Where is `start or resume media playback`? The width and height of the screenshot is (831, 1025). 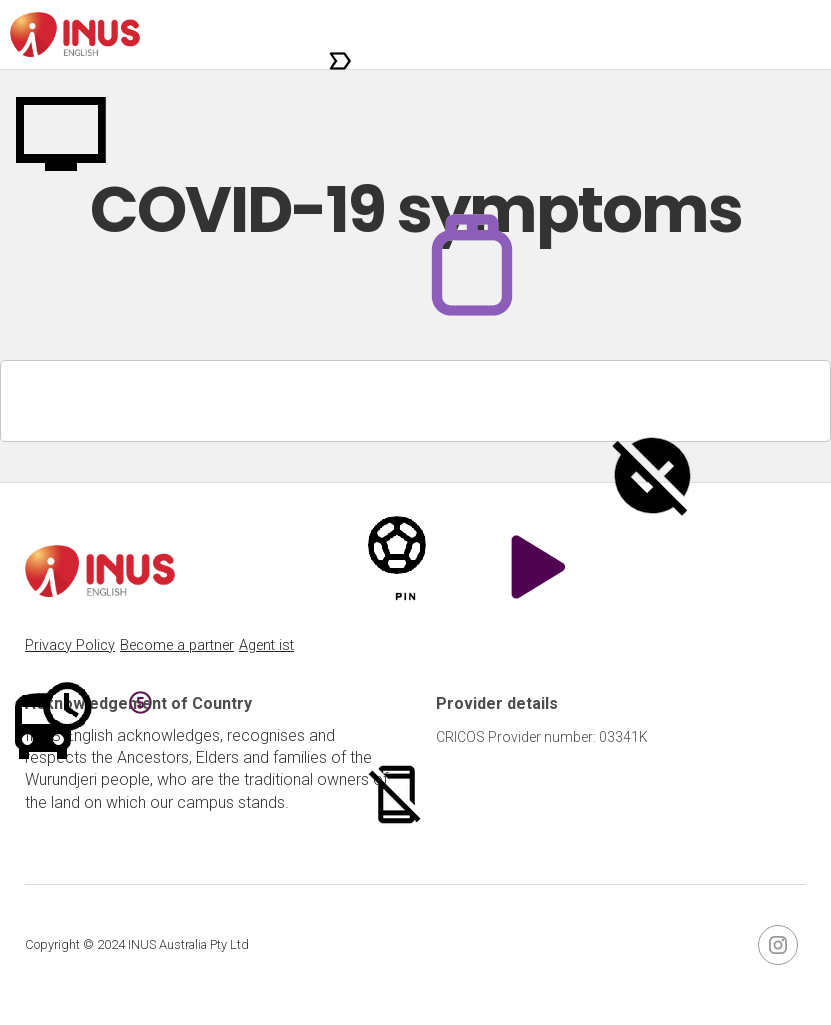
start or resume media playback is located at coordinates (531, 567).